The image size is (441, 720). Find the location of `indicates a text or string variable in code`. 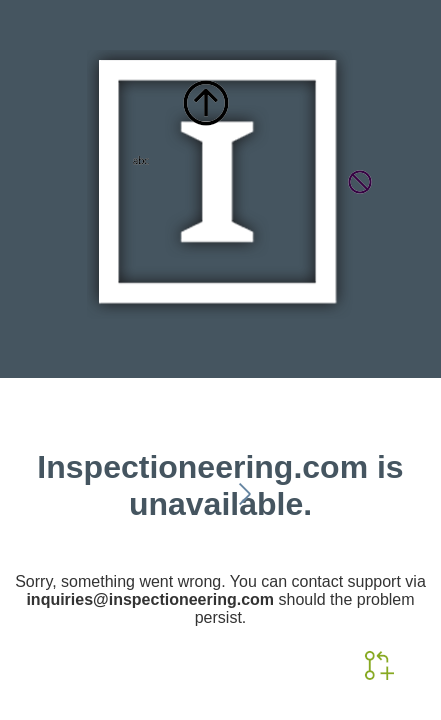

indicates a text or string variable in code is located at coordinates (141, 161).